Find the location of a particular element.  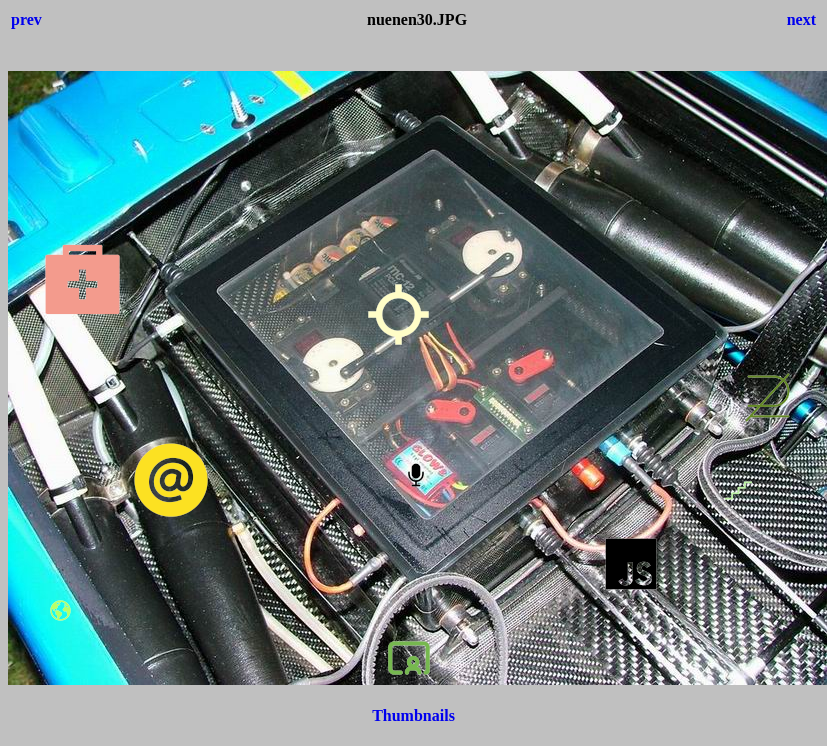

navigate to stairs or level changes is located at coordinates (738, 490).